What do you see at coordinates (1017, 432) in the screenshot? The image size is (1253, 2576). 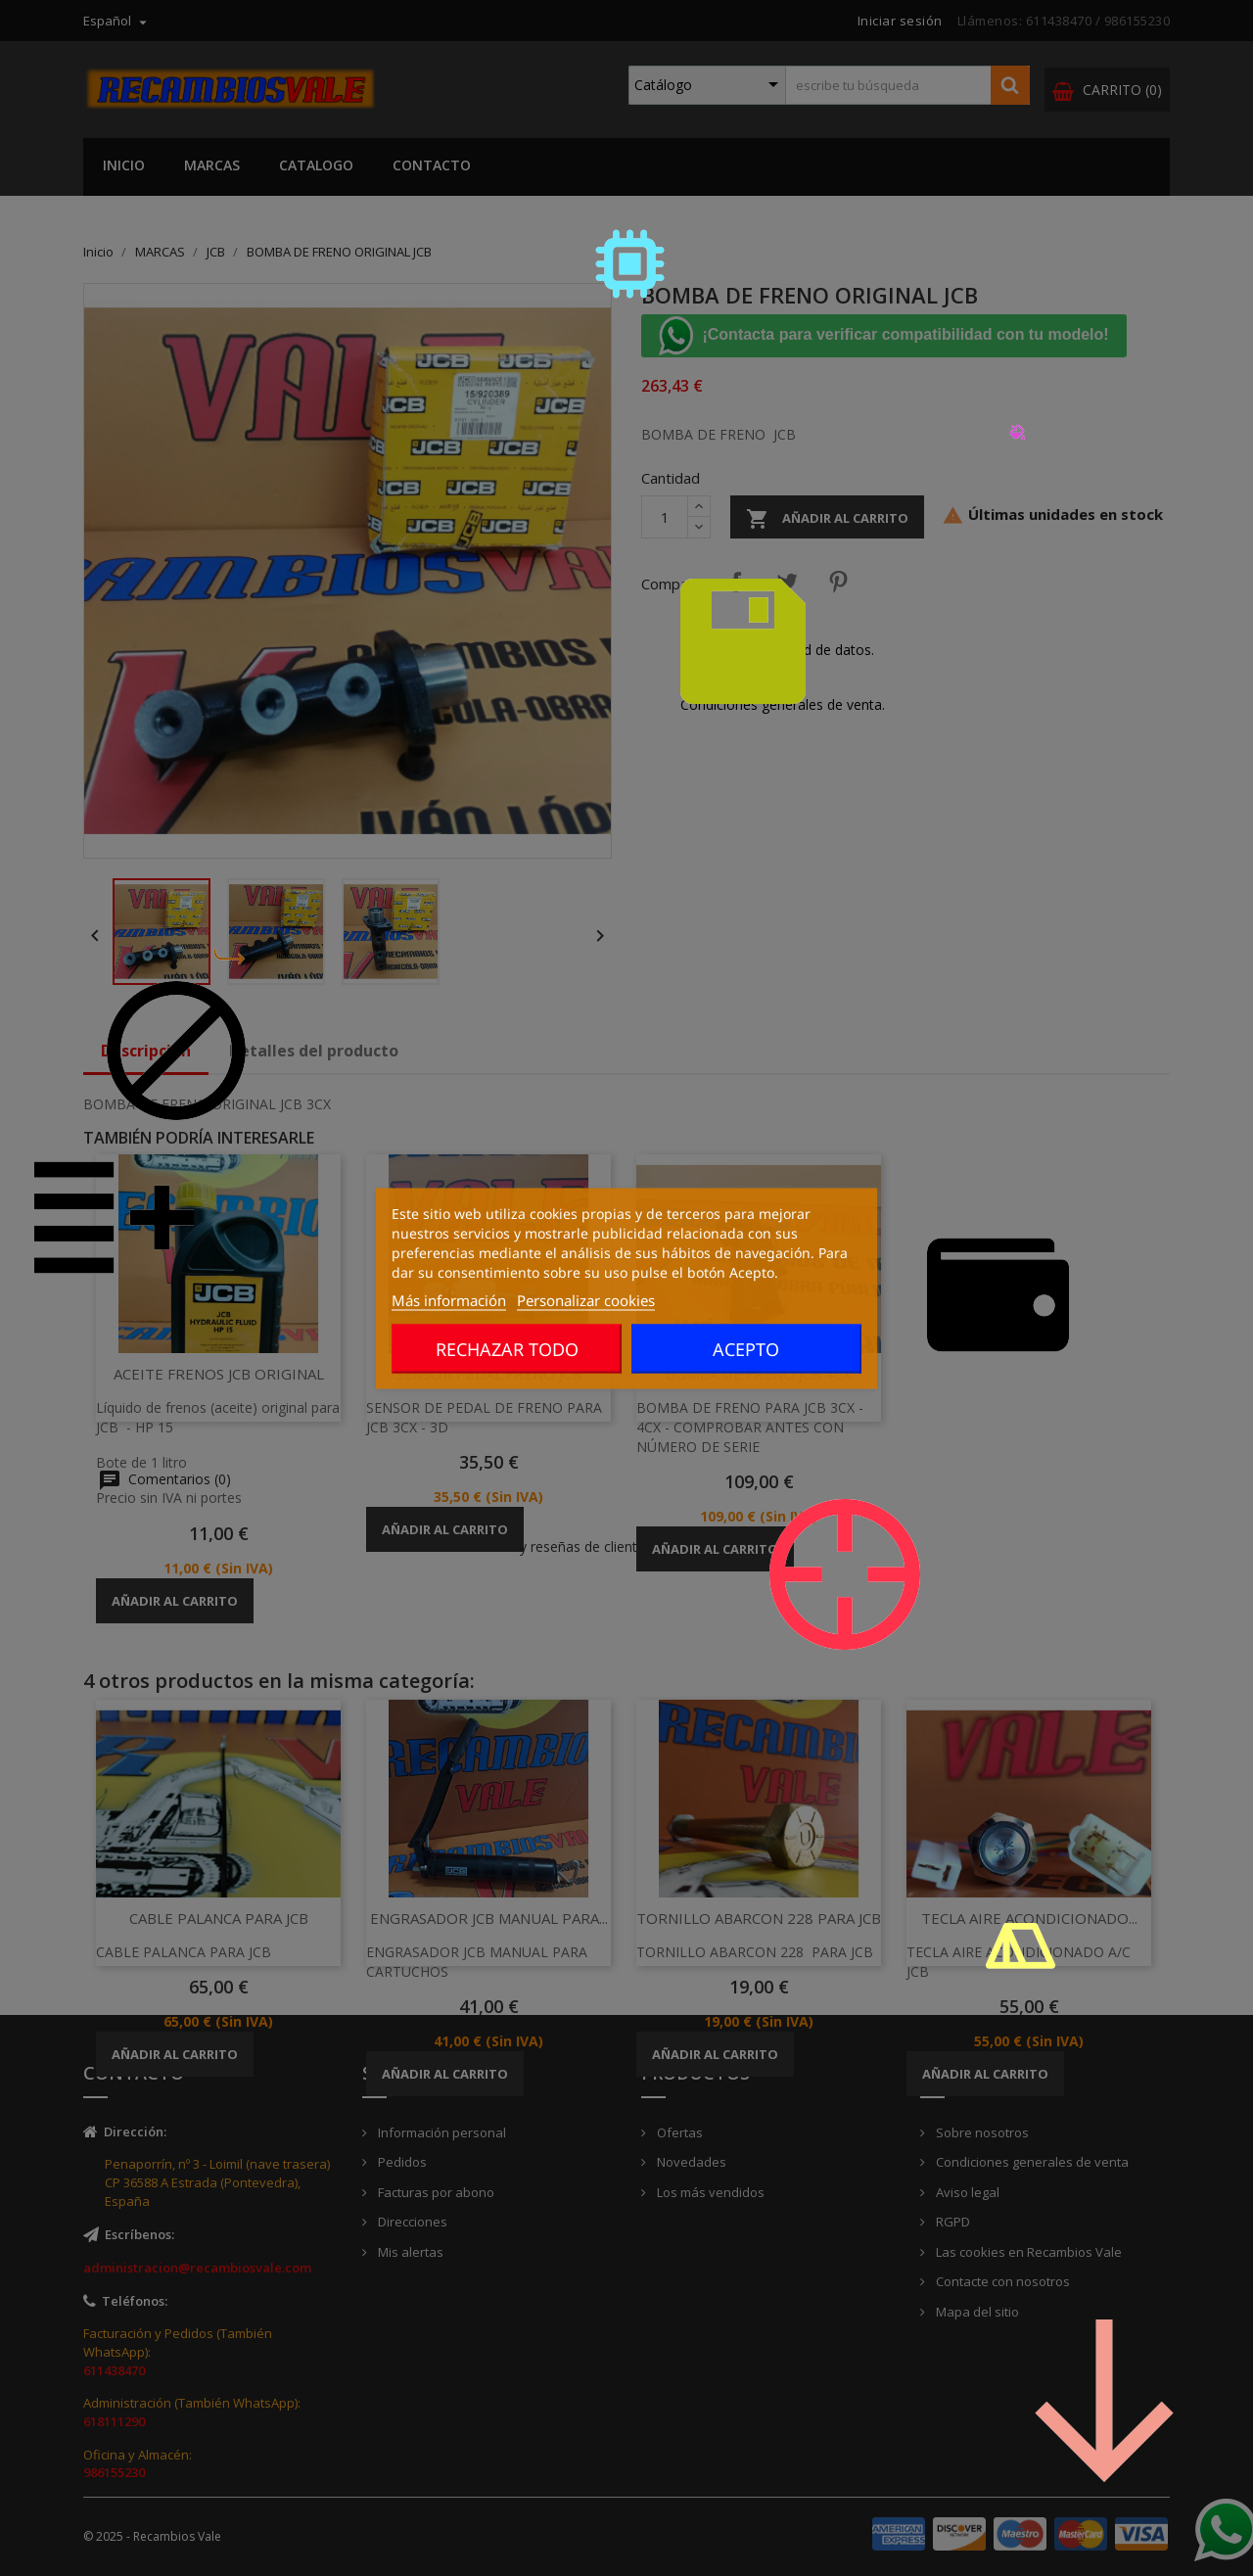 I see `fill an area with color` at bounding box center [1017, 432].